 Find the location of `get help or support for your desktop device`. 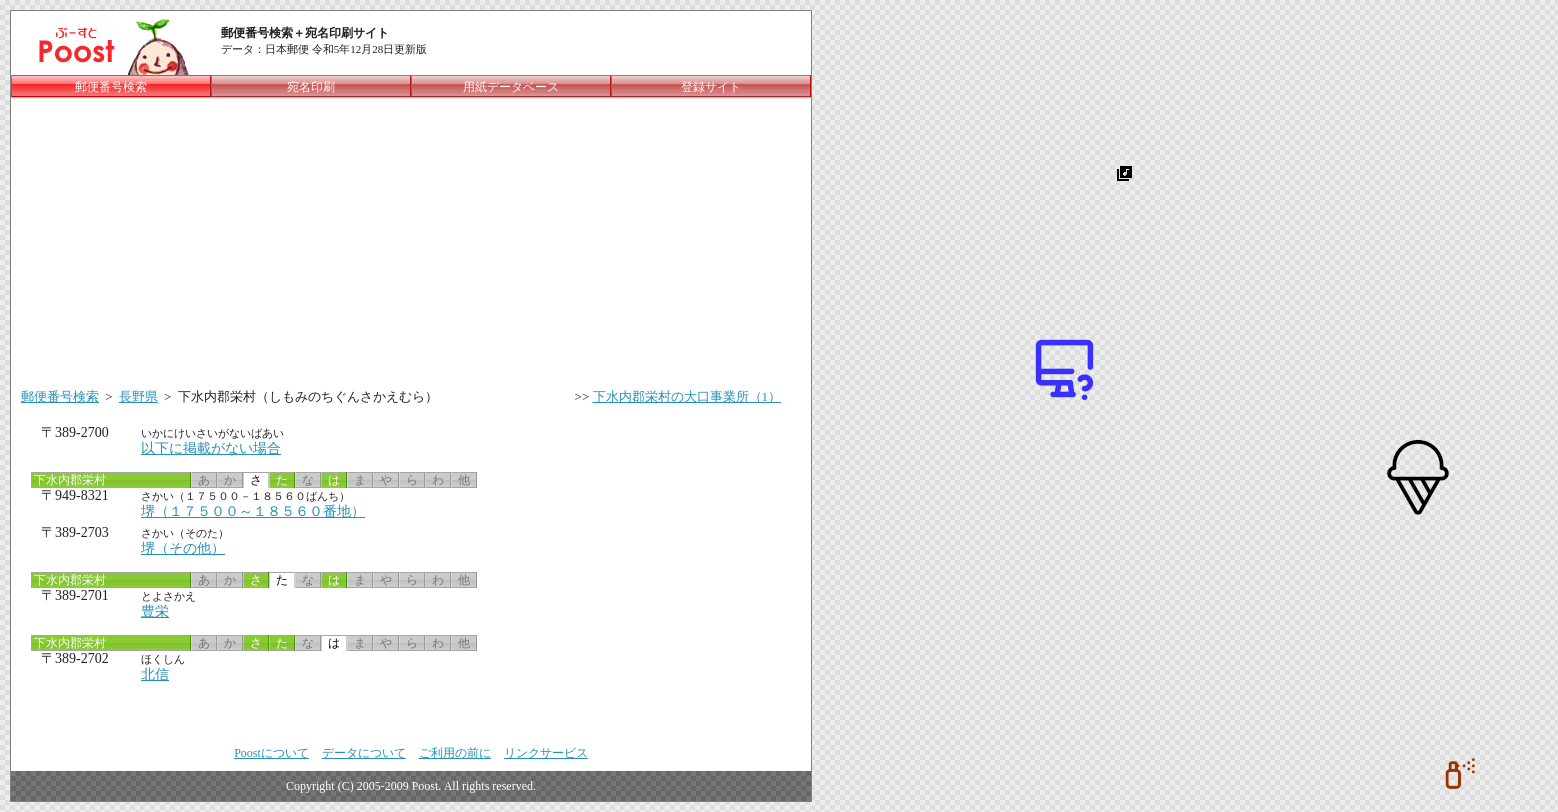

get help or support for your desktop device is located at coordinates (1064, 368).